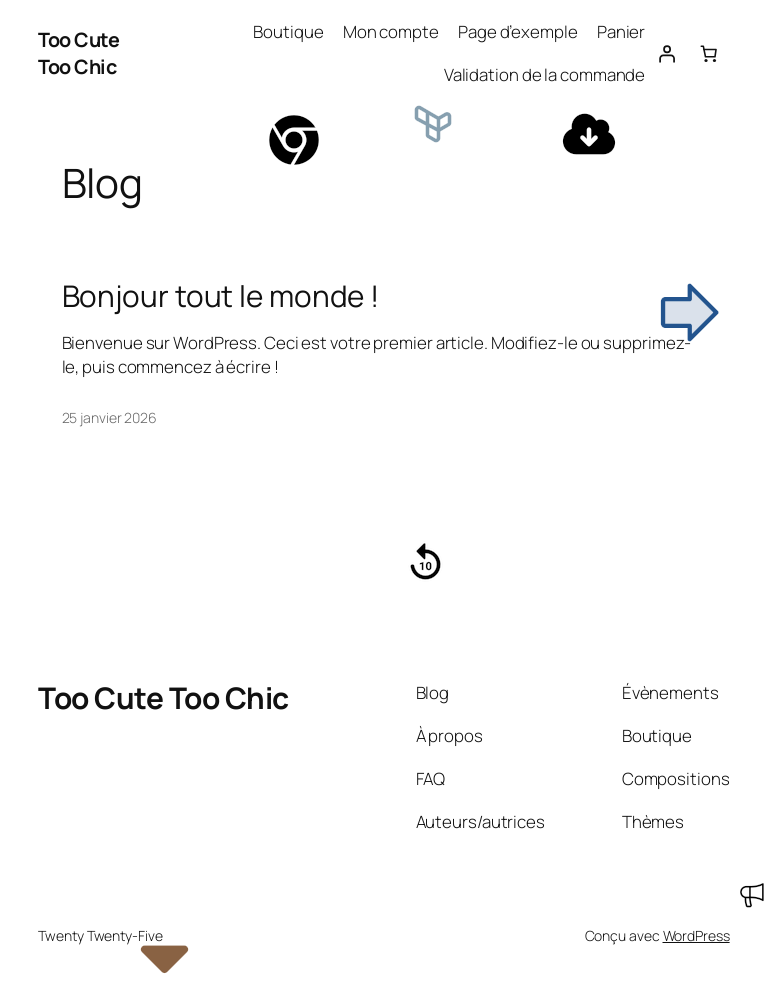 The height and width of the screenshot is (984, 768). What do you see at coordinates (752, 895) in the screenshot?
I see `make an announcement` at bounding box center [752, 895].